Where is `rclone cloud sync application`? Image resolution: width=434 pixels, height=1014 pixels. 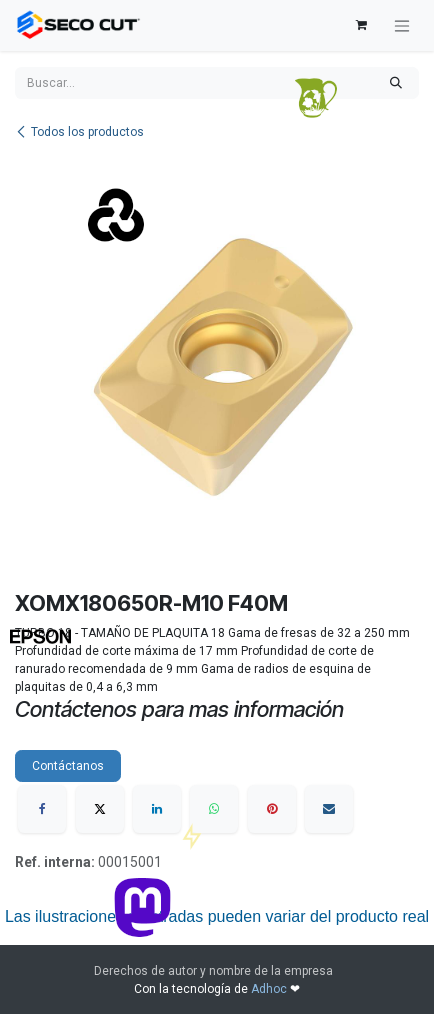
rclone cloud sync application is located at coordinates (116, 215).